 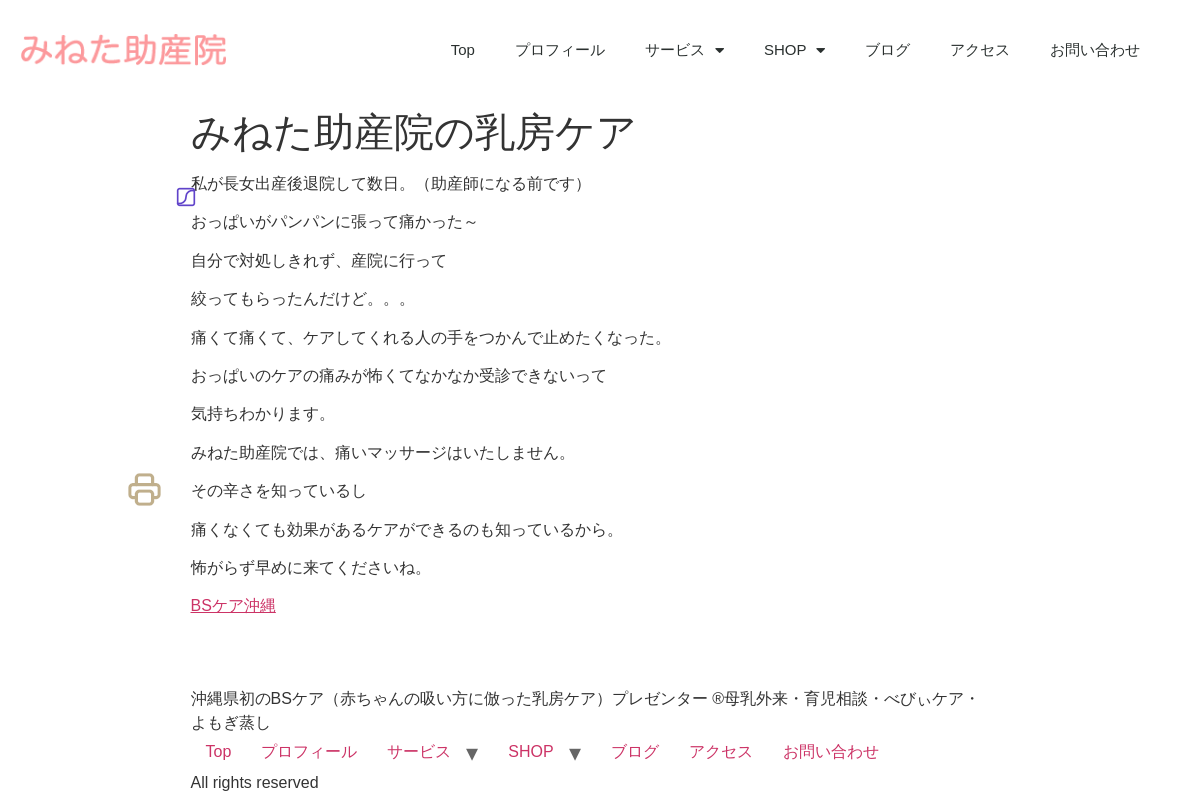 What do you see at coordinates (186, 197) in the screenshot?
I see `adjust display contrast settings` at bounding box center [186, 197].